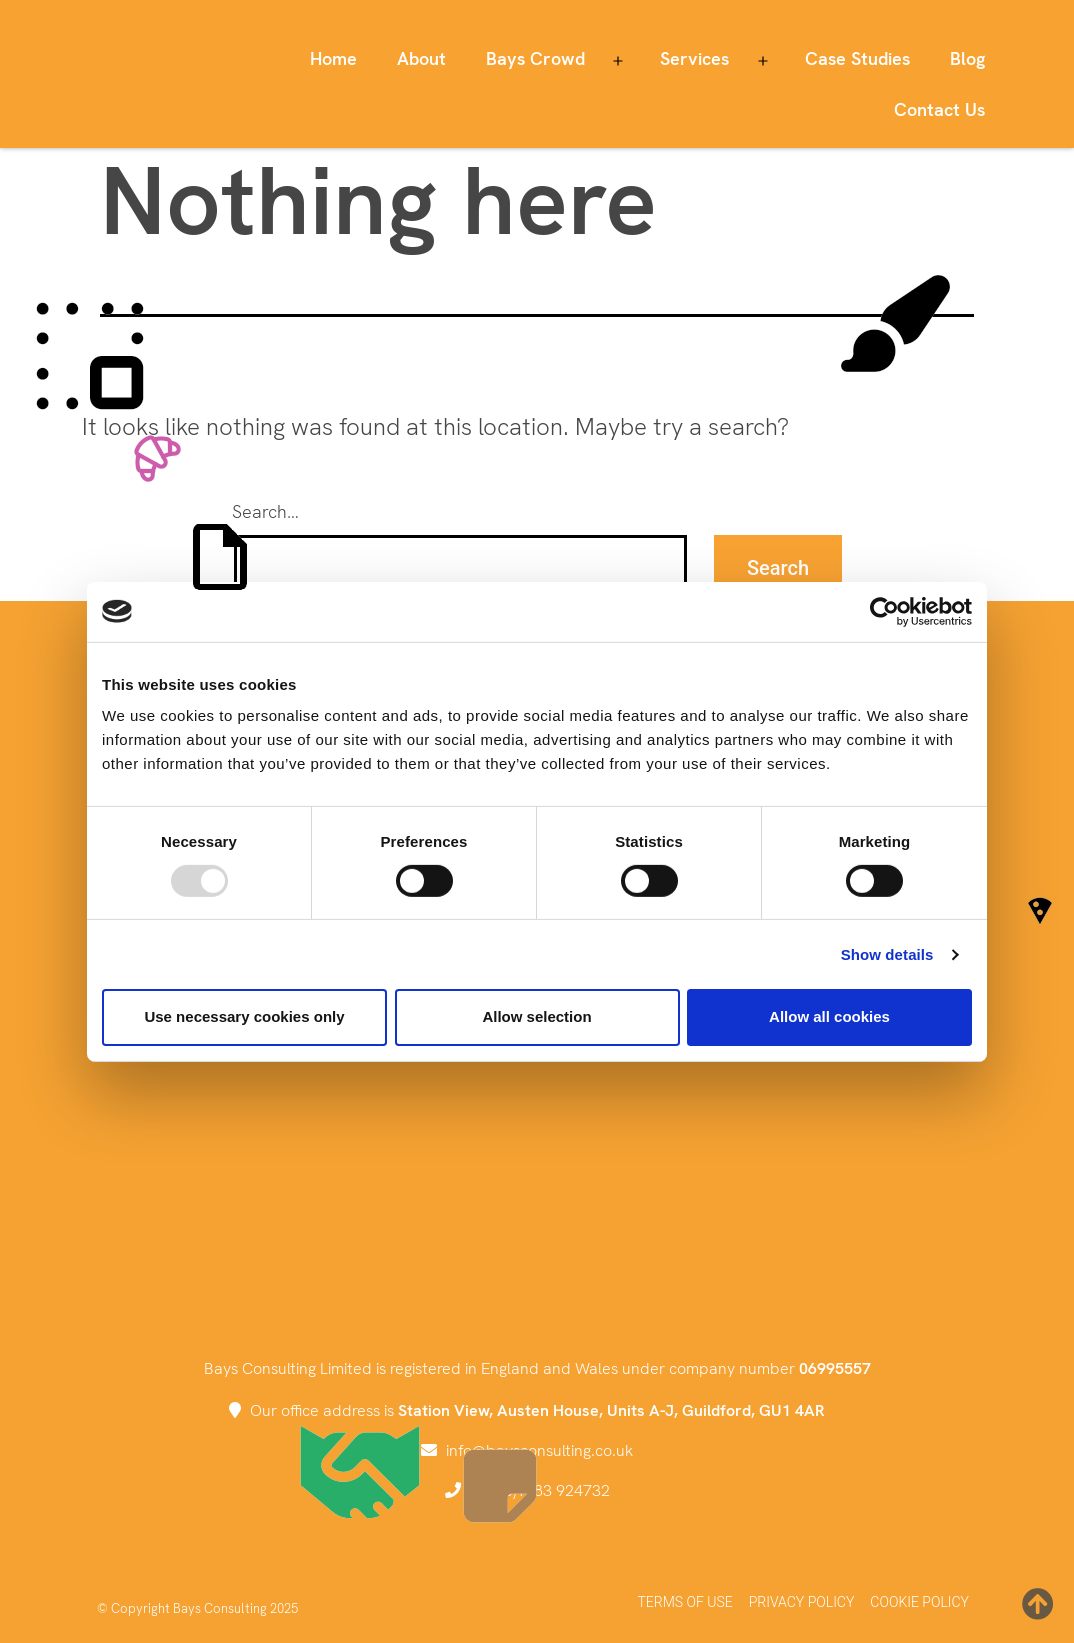 The image size is (1074, 1643). What do you see at coordinates (157, 458) in the screenshot?
I see `browse bakery or pastry options` at bounding box center [157, 458].